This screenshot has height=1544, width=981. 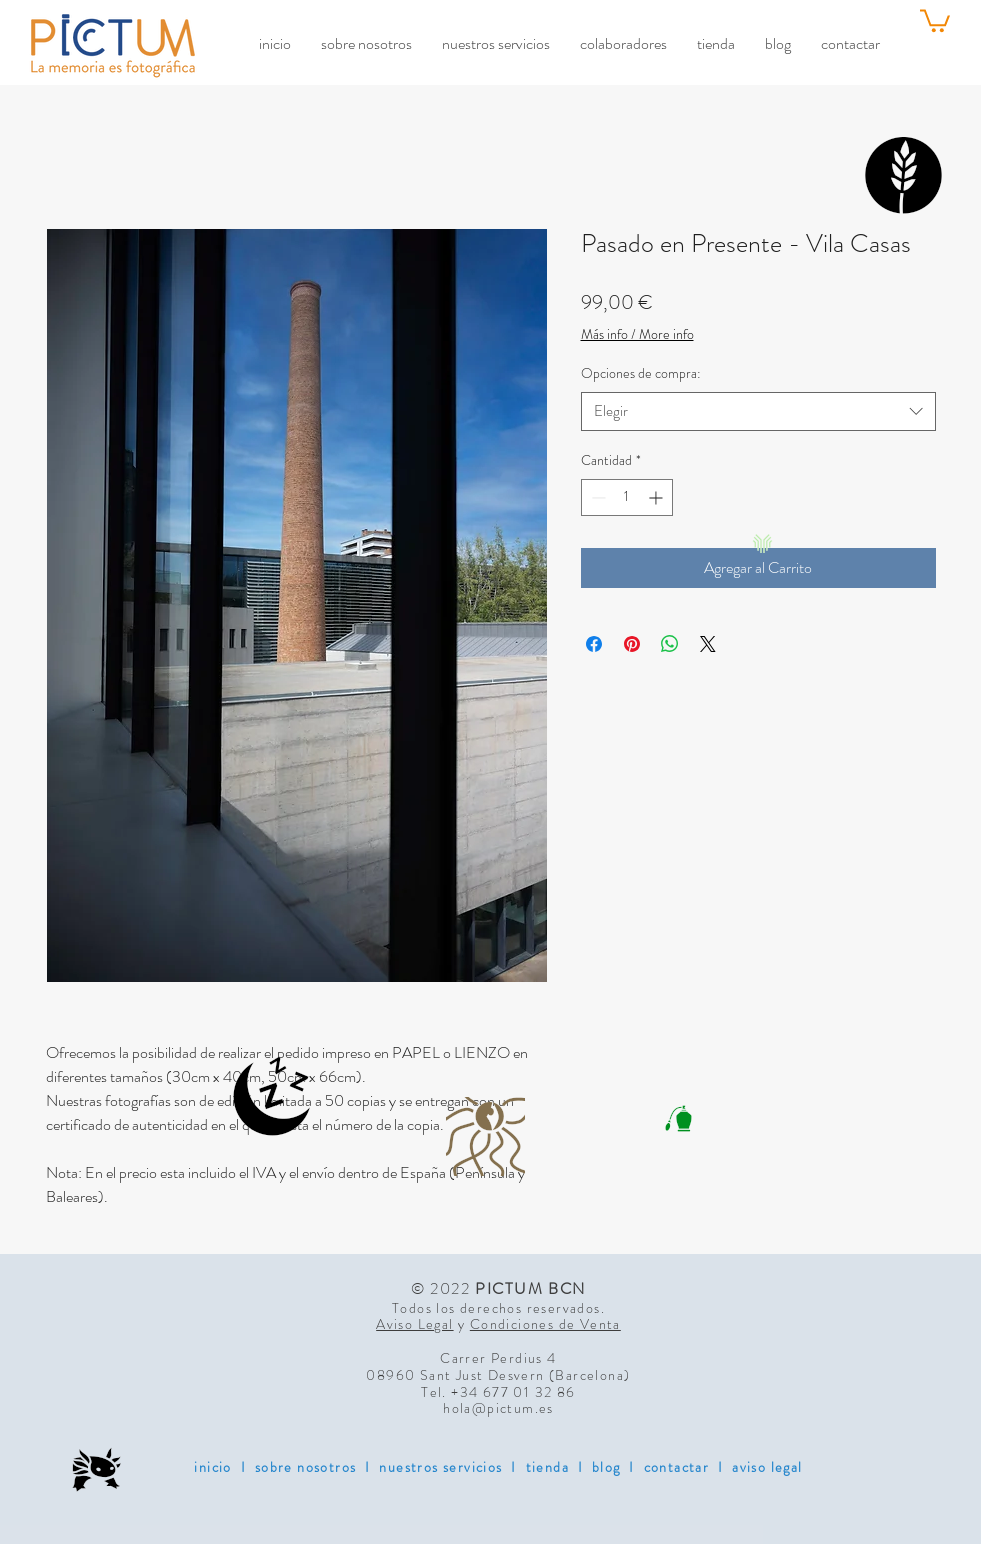 I want to click on enter the slumbering sanctuary area, so click(x=762, y=543).